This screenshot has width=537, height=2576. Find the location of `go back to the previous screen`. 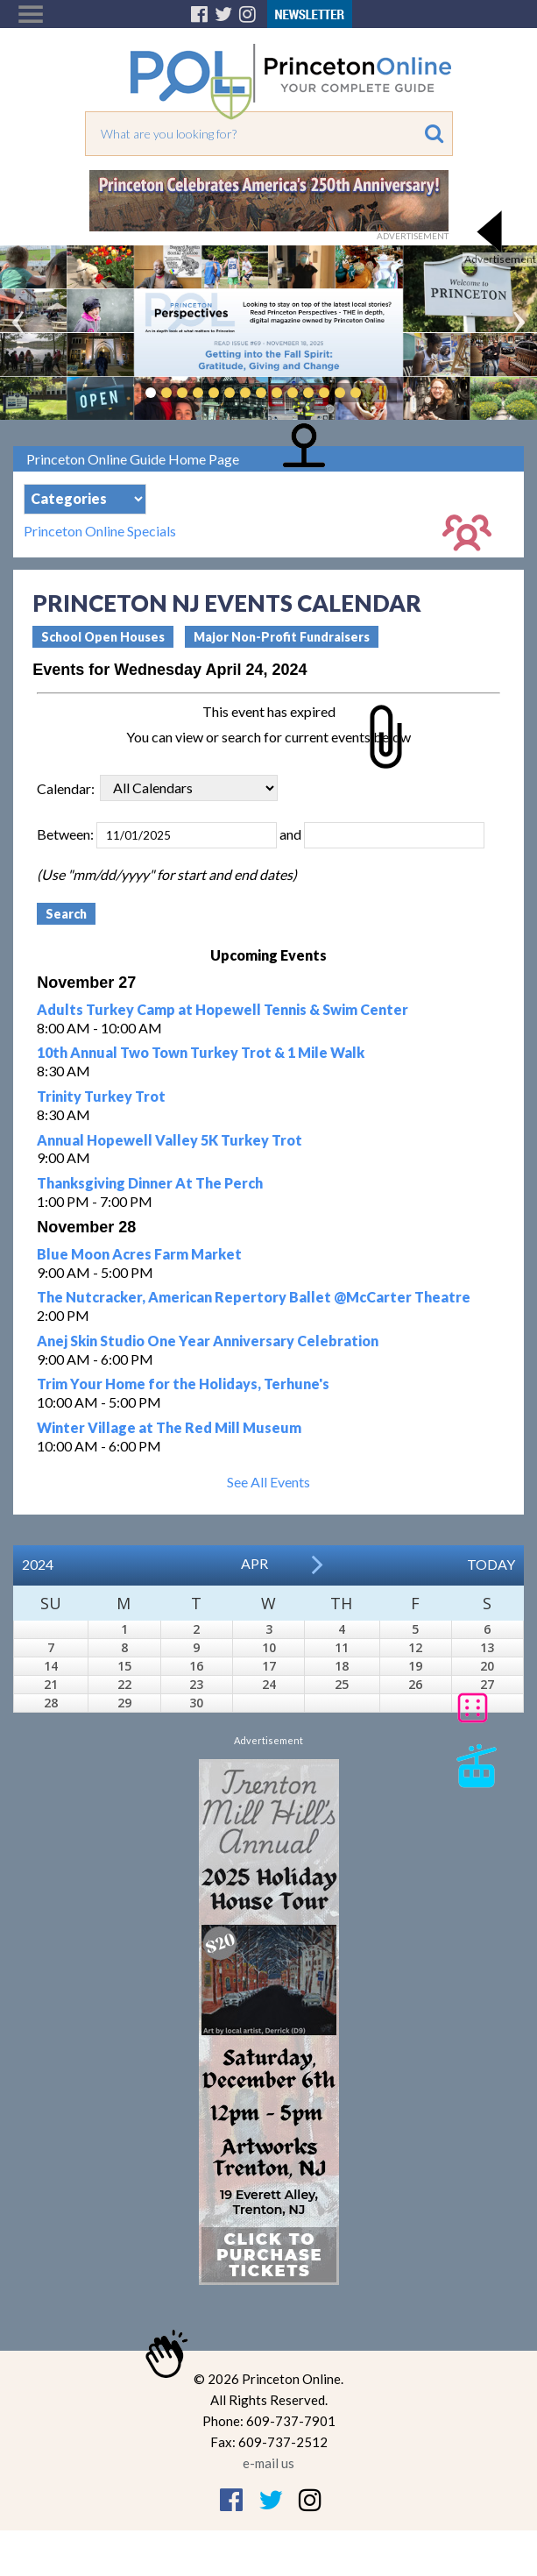

go back to the previous screen is located at coordinates (489, 231).